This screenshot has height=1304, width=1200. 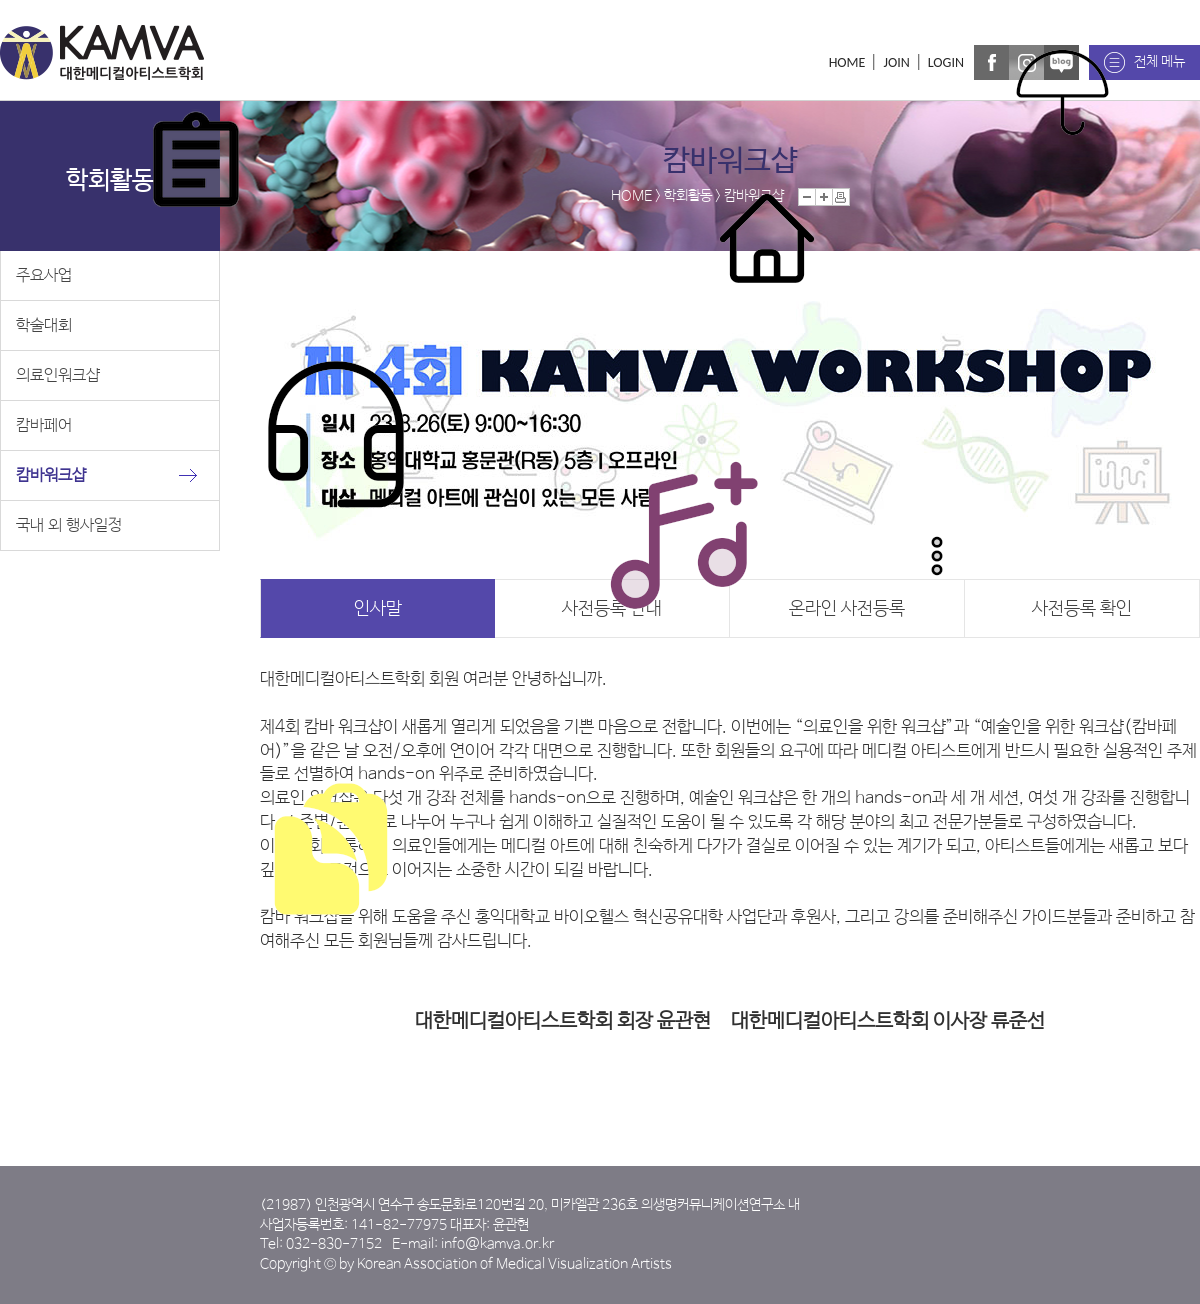 What do you see at coordinates (937, 556) in the screenshot?
I see `open more options menu` at bounding box center [937, 556].